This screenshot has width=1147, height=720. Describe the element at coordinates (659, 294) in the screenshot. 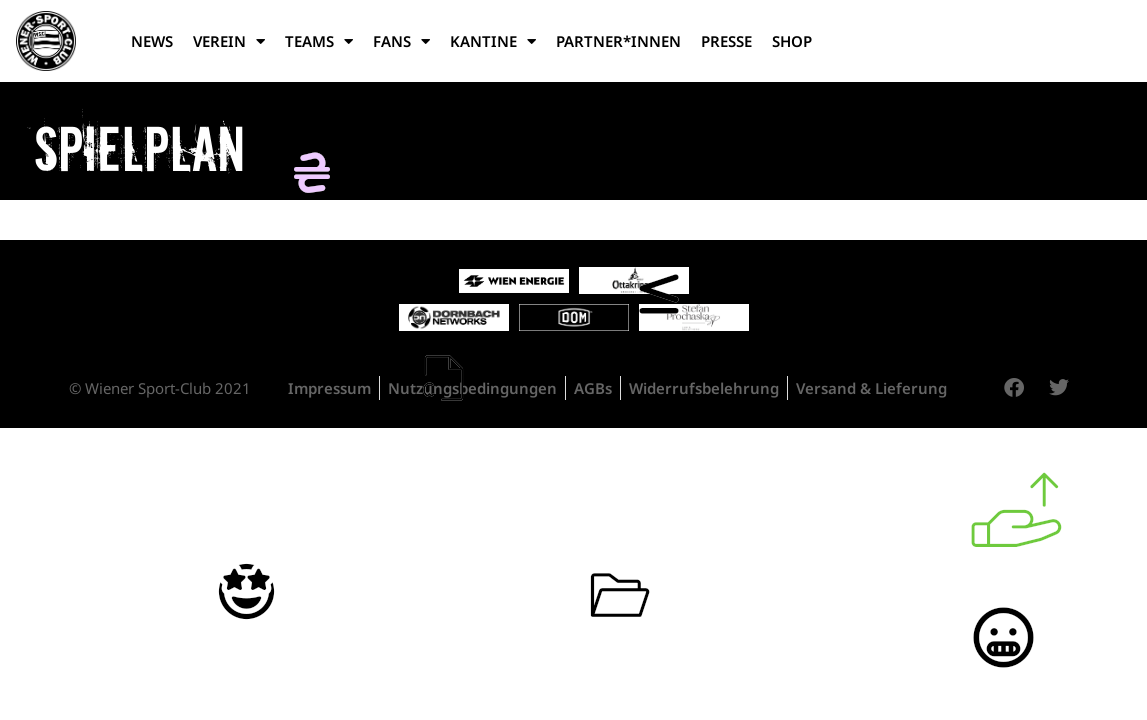

I see `less than or equal to comparison operator` at that location.